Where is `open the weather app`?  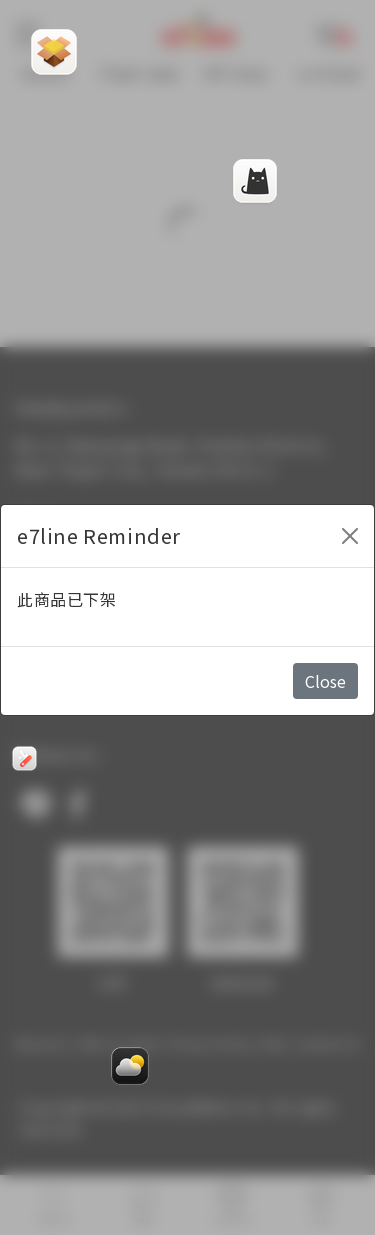 open the weather app is located at coordinates (130, 1066).